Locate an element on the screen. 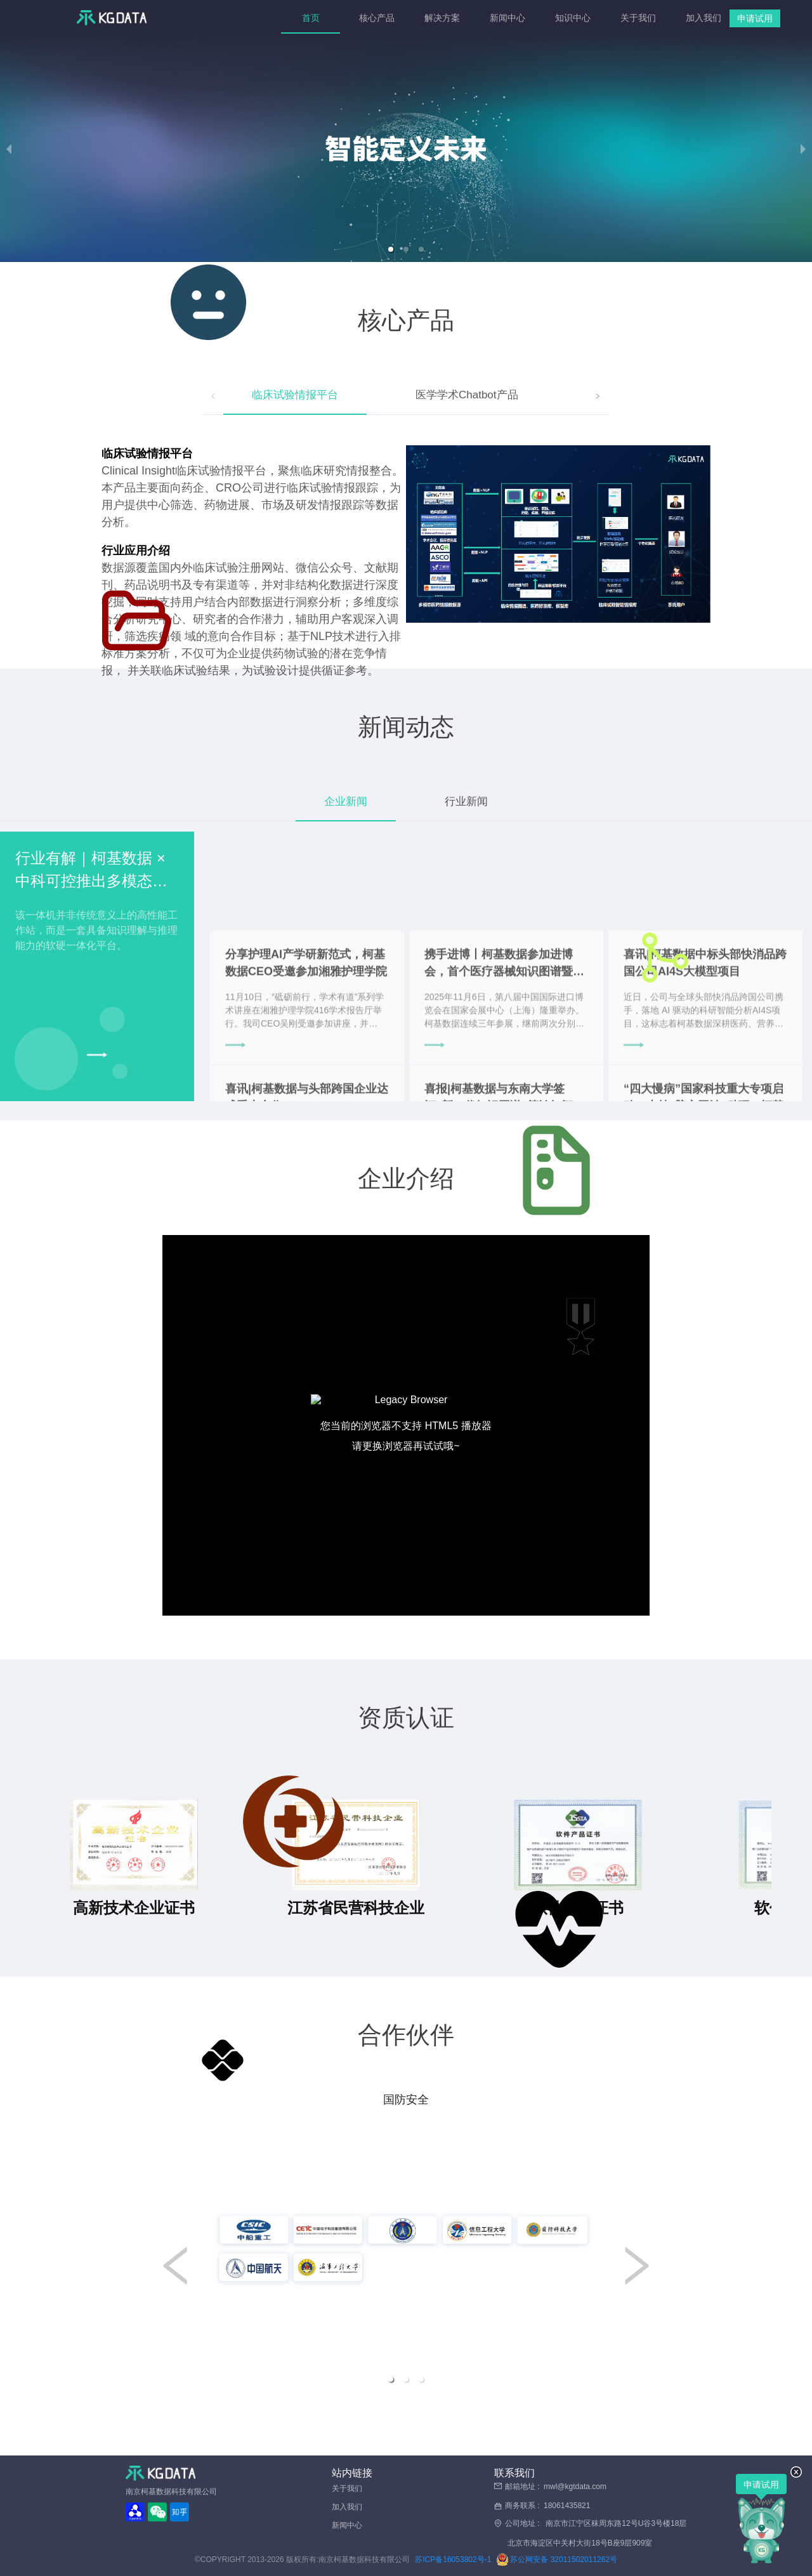 This screenshot has height=2576, width=812. medrt brand logo is located at coordinates (293, 1821).